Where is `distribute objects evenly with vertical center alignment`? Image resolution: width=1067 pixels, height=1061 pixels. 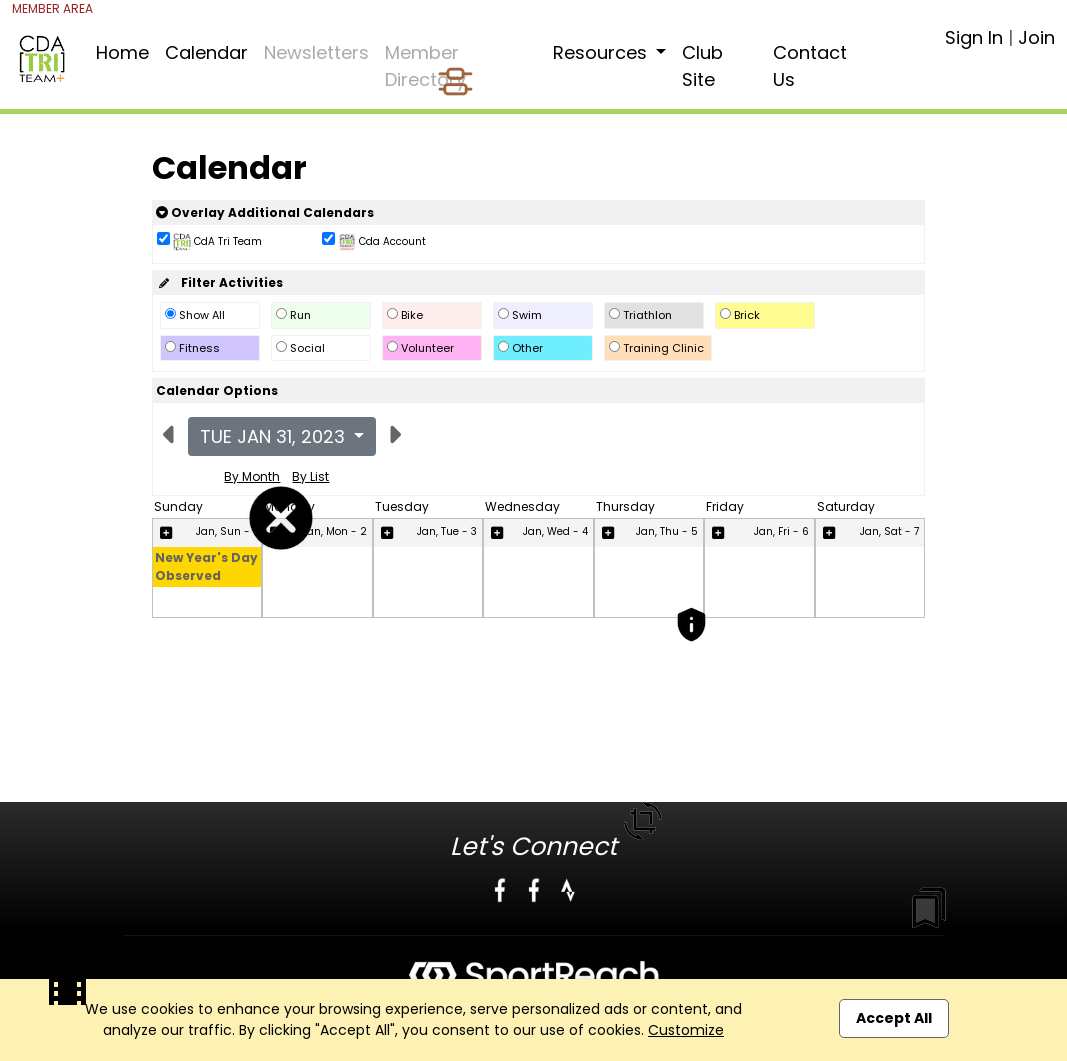 distribute objects evenly with vertical center alignment is located at coordinates (455, 81).